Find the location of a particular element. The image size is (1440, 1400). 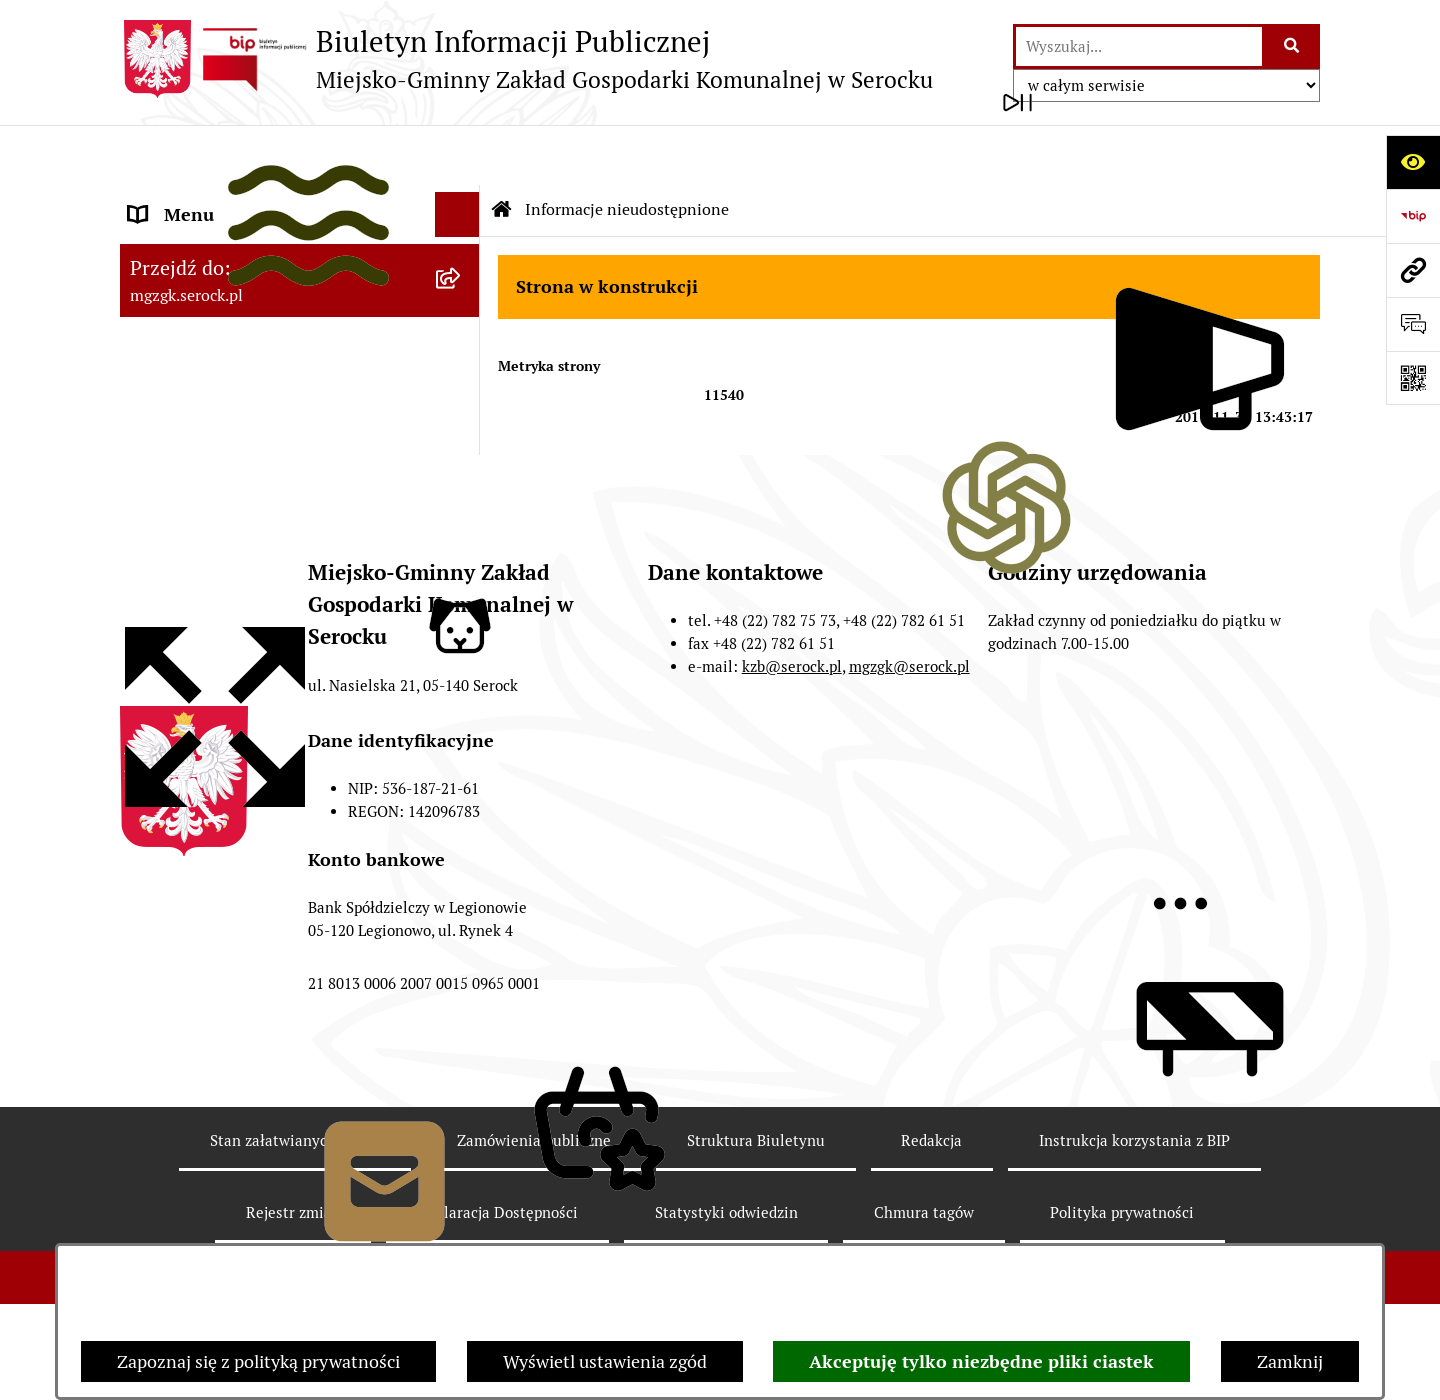

indicates a blocked or restricted area is located at coordinates (1210, 1024).